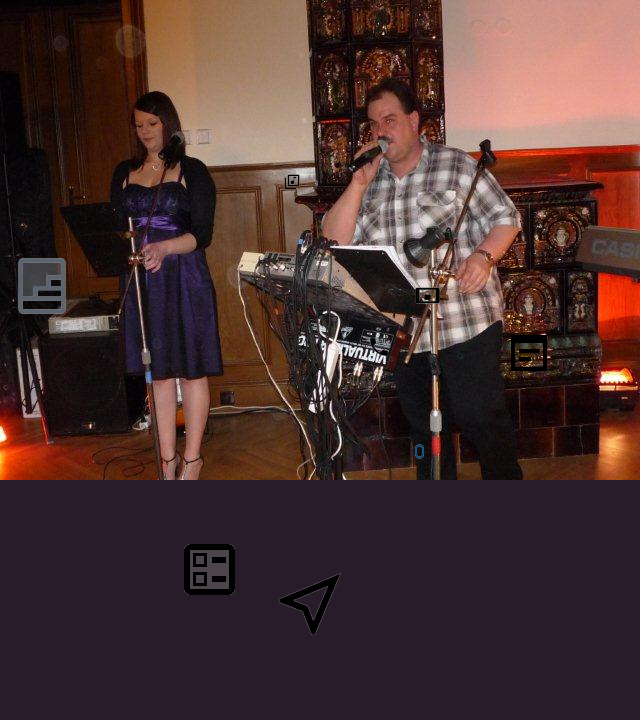 The width and height of the screenshot is (640, 720). I want to click on access your music library, so click(292, 182).